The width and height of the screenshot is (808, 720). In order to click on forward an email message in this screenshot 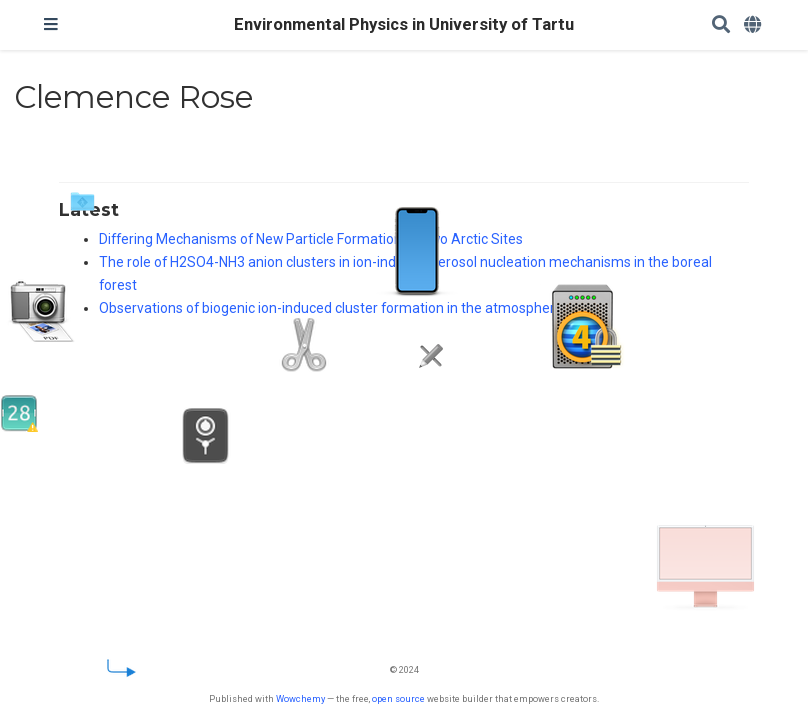, I will do `click(122, 666)`.